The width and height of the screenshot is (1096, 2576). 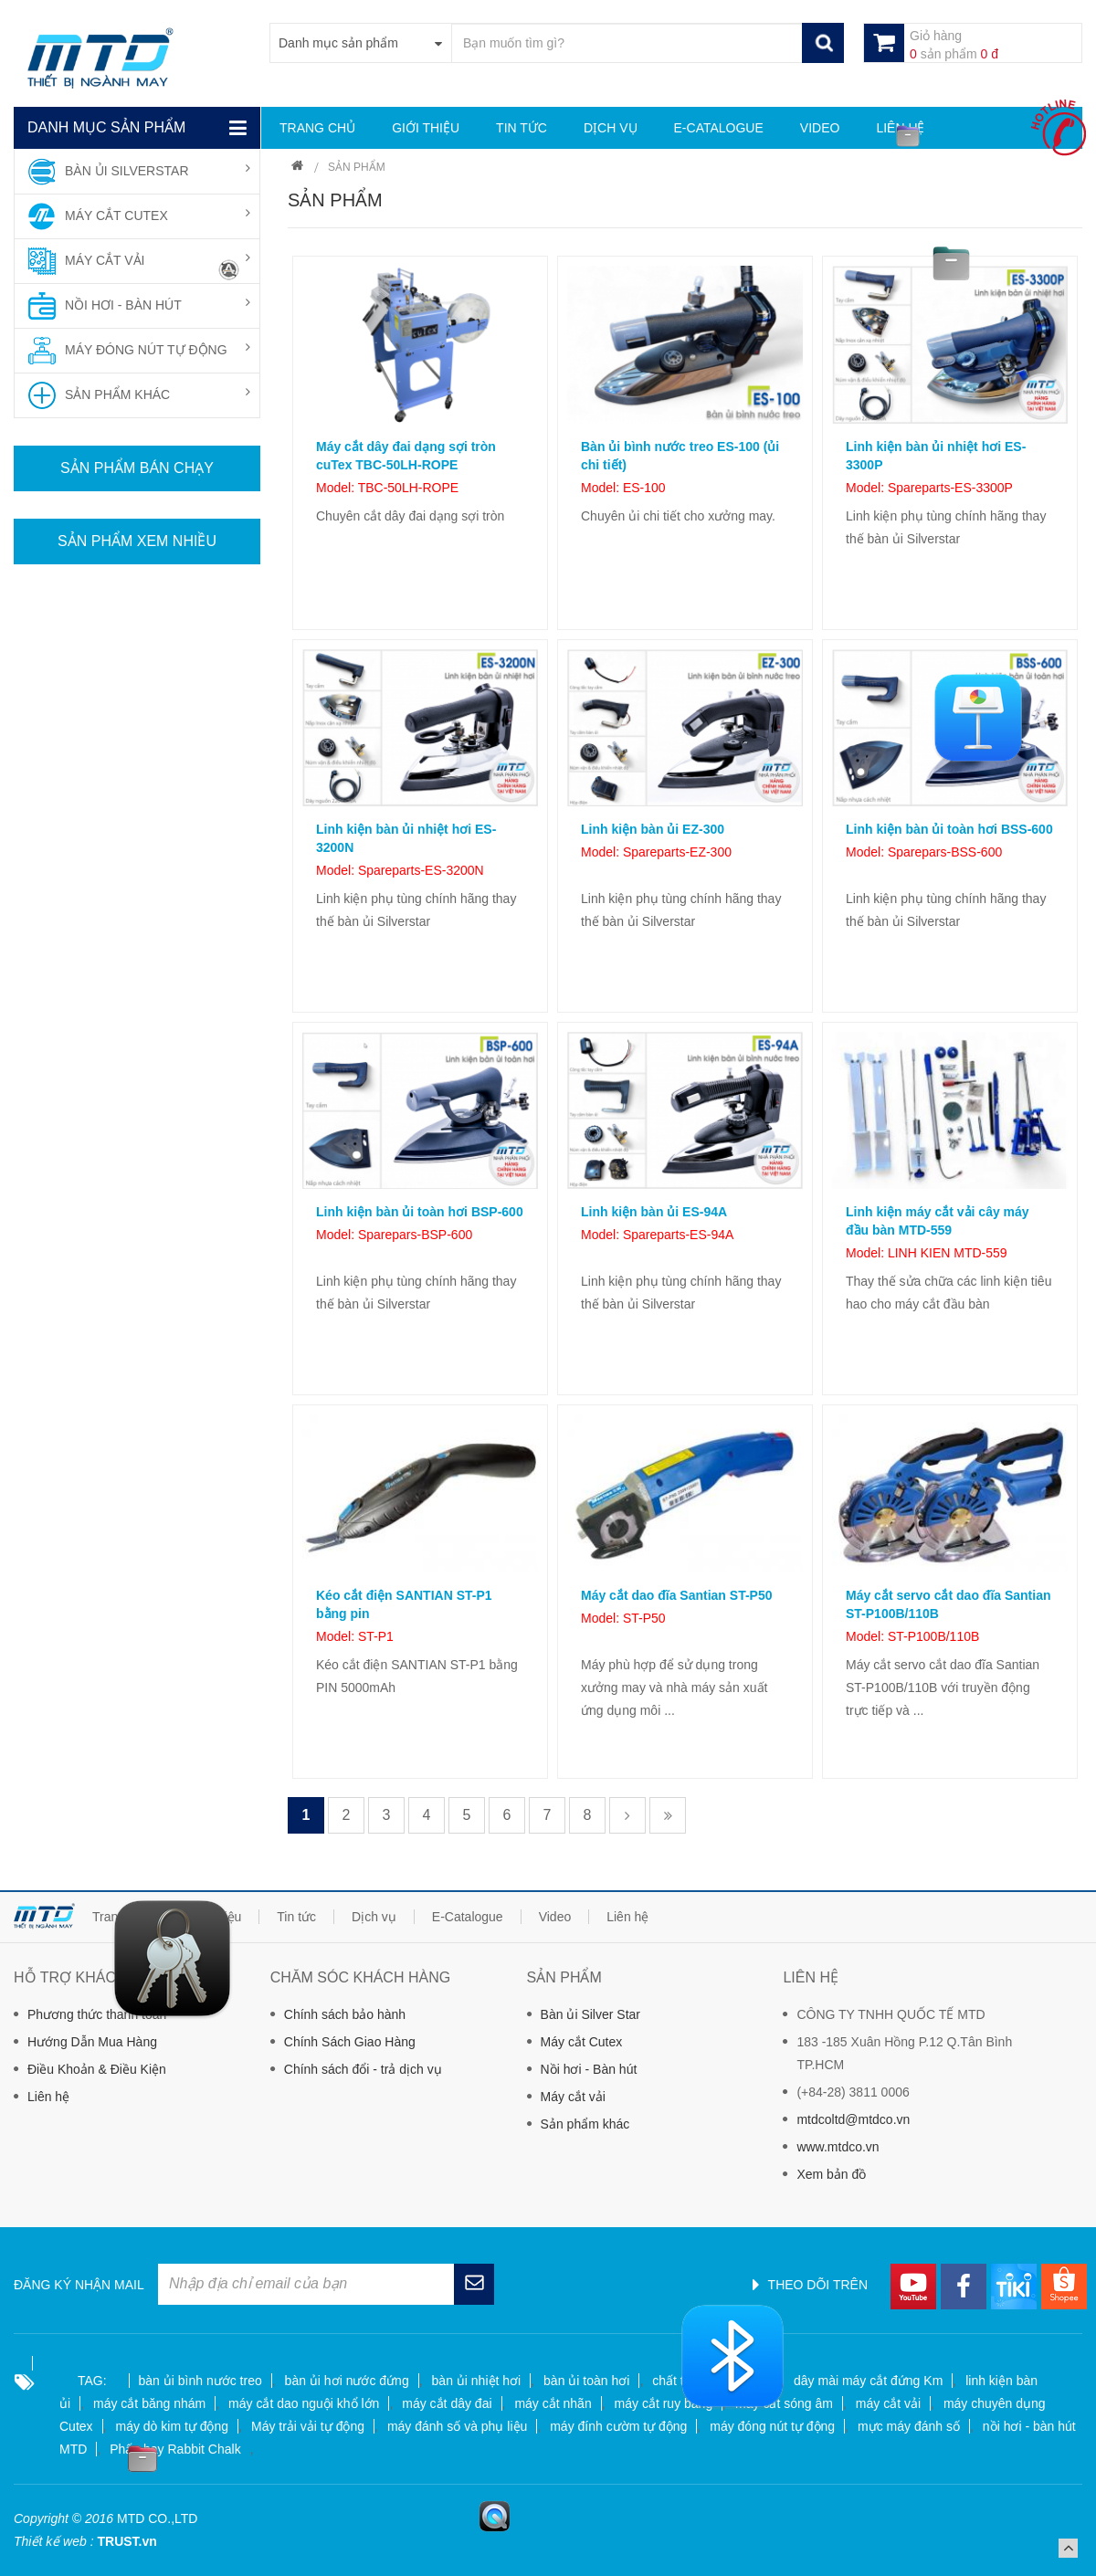 What do you see at coordinates (228, 269) in the screenshot?
I see `check for available software updates` at bounding box center [228, 269].